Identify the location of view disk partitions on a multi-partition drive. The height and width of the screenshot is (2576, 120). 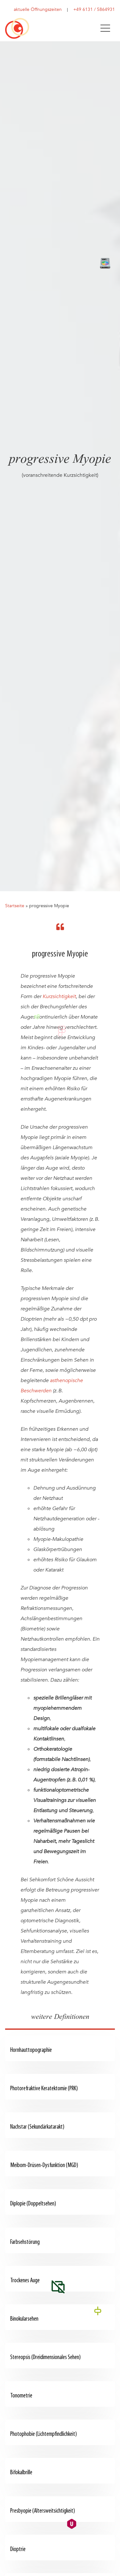
(105, 263).